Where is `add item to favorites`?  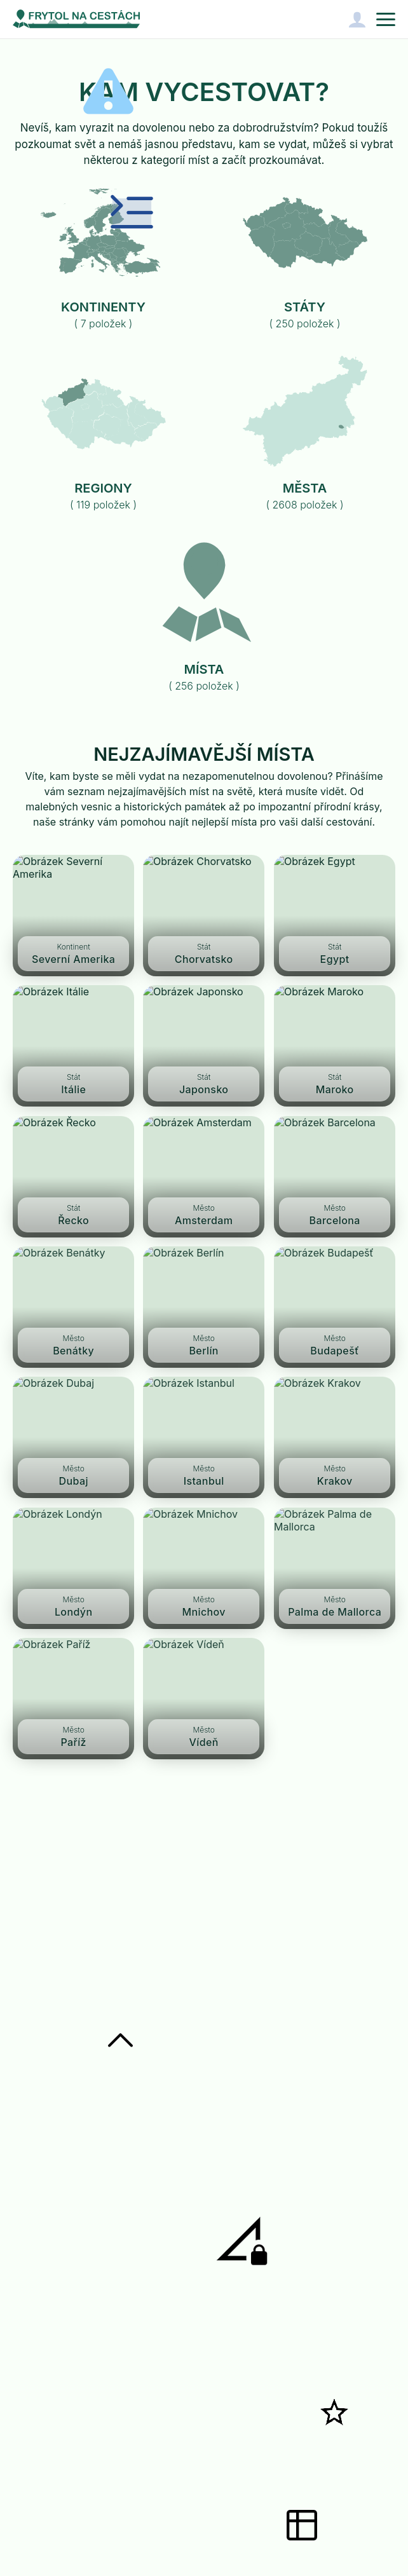
add item to favorites is located at coordinates (334, 2413).